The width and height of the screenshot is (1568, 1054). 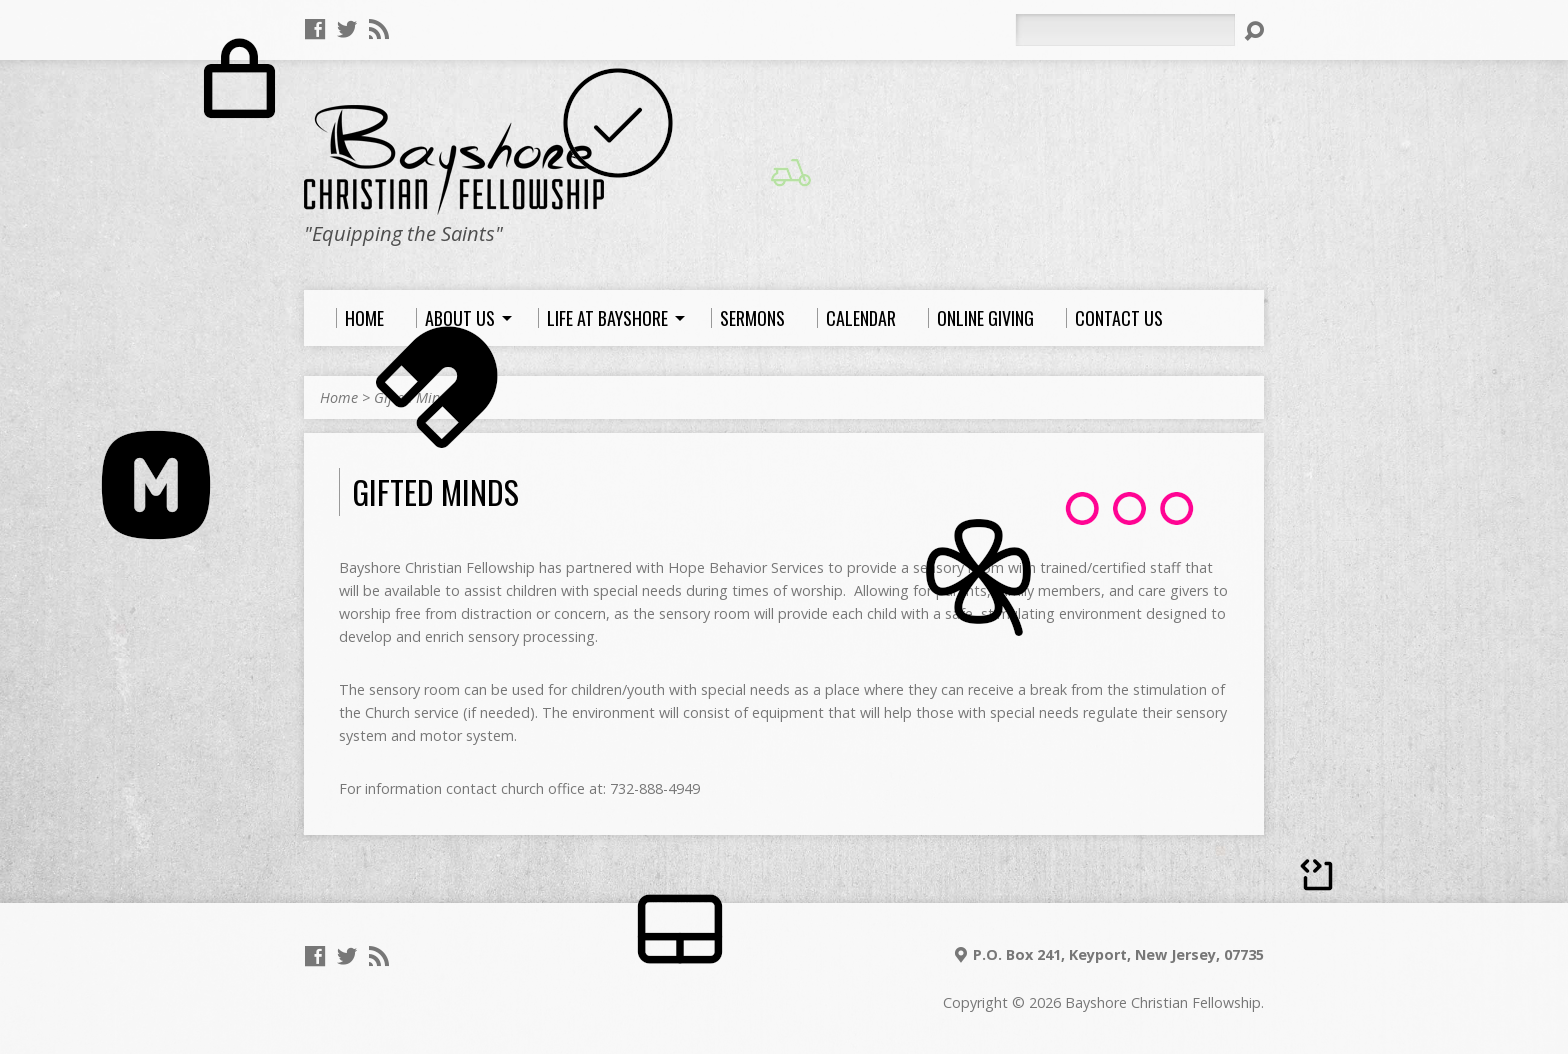 What do you see at coordinates (239, 82) in the screenshot?
I see `lock or secure this item` at bounding box center [239, 82].